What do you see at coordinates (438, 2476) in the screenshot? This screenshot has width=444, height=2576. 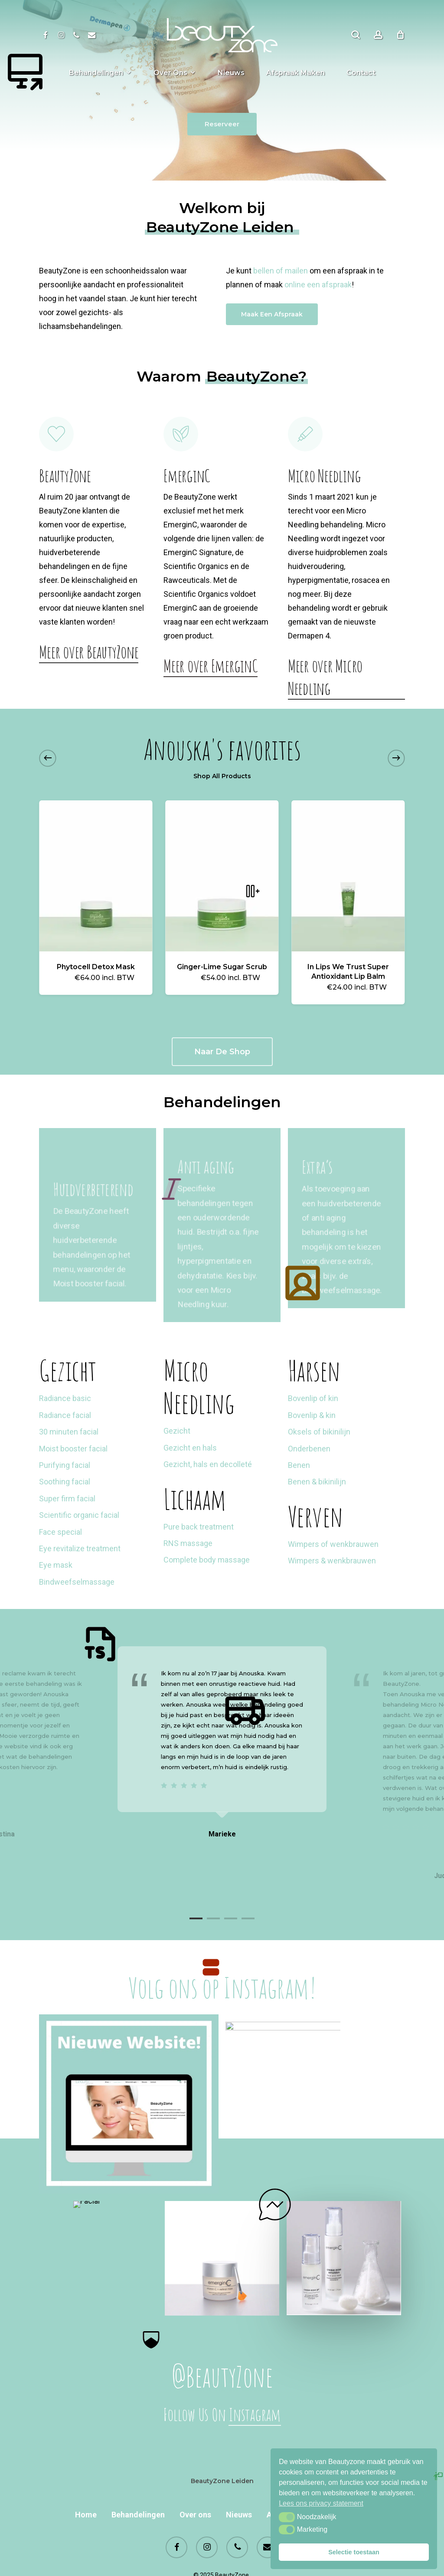 I see `access presentation or teaching mode` at bounding box center [438, 2476].